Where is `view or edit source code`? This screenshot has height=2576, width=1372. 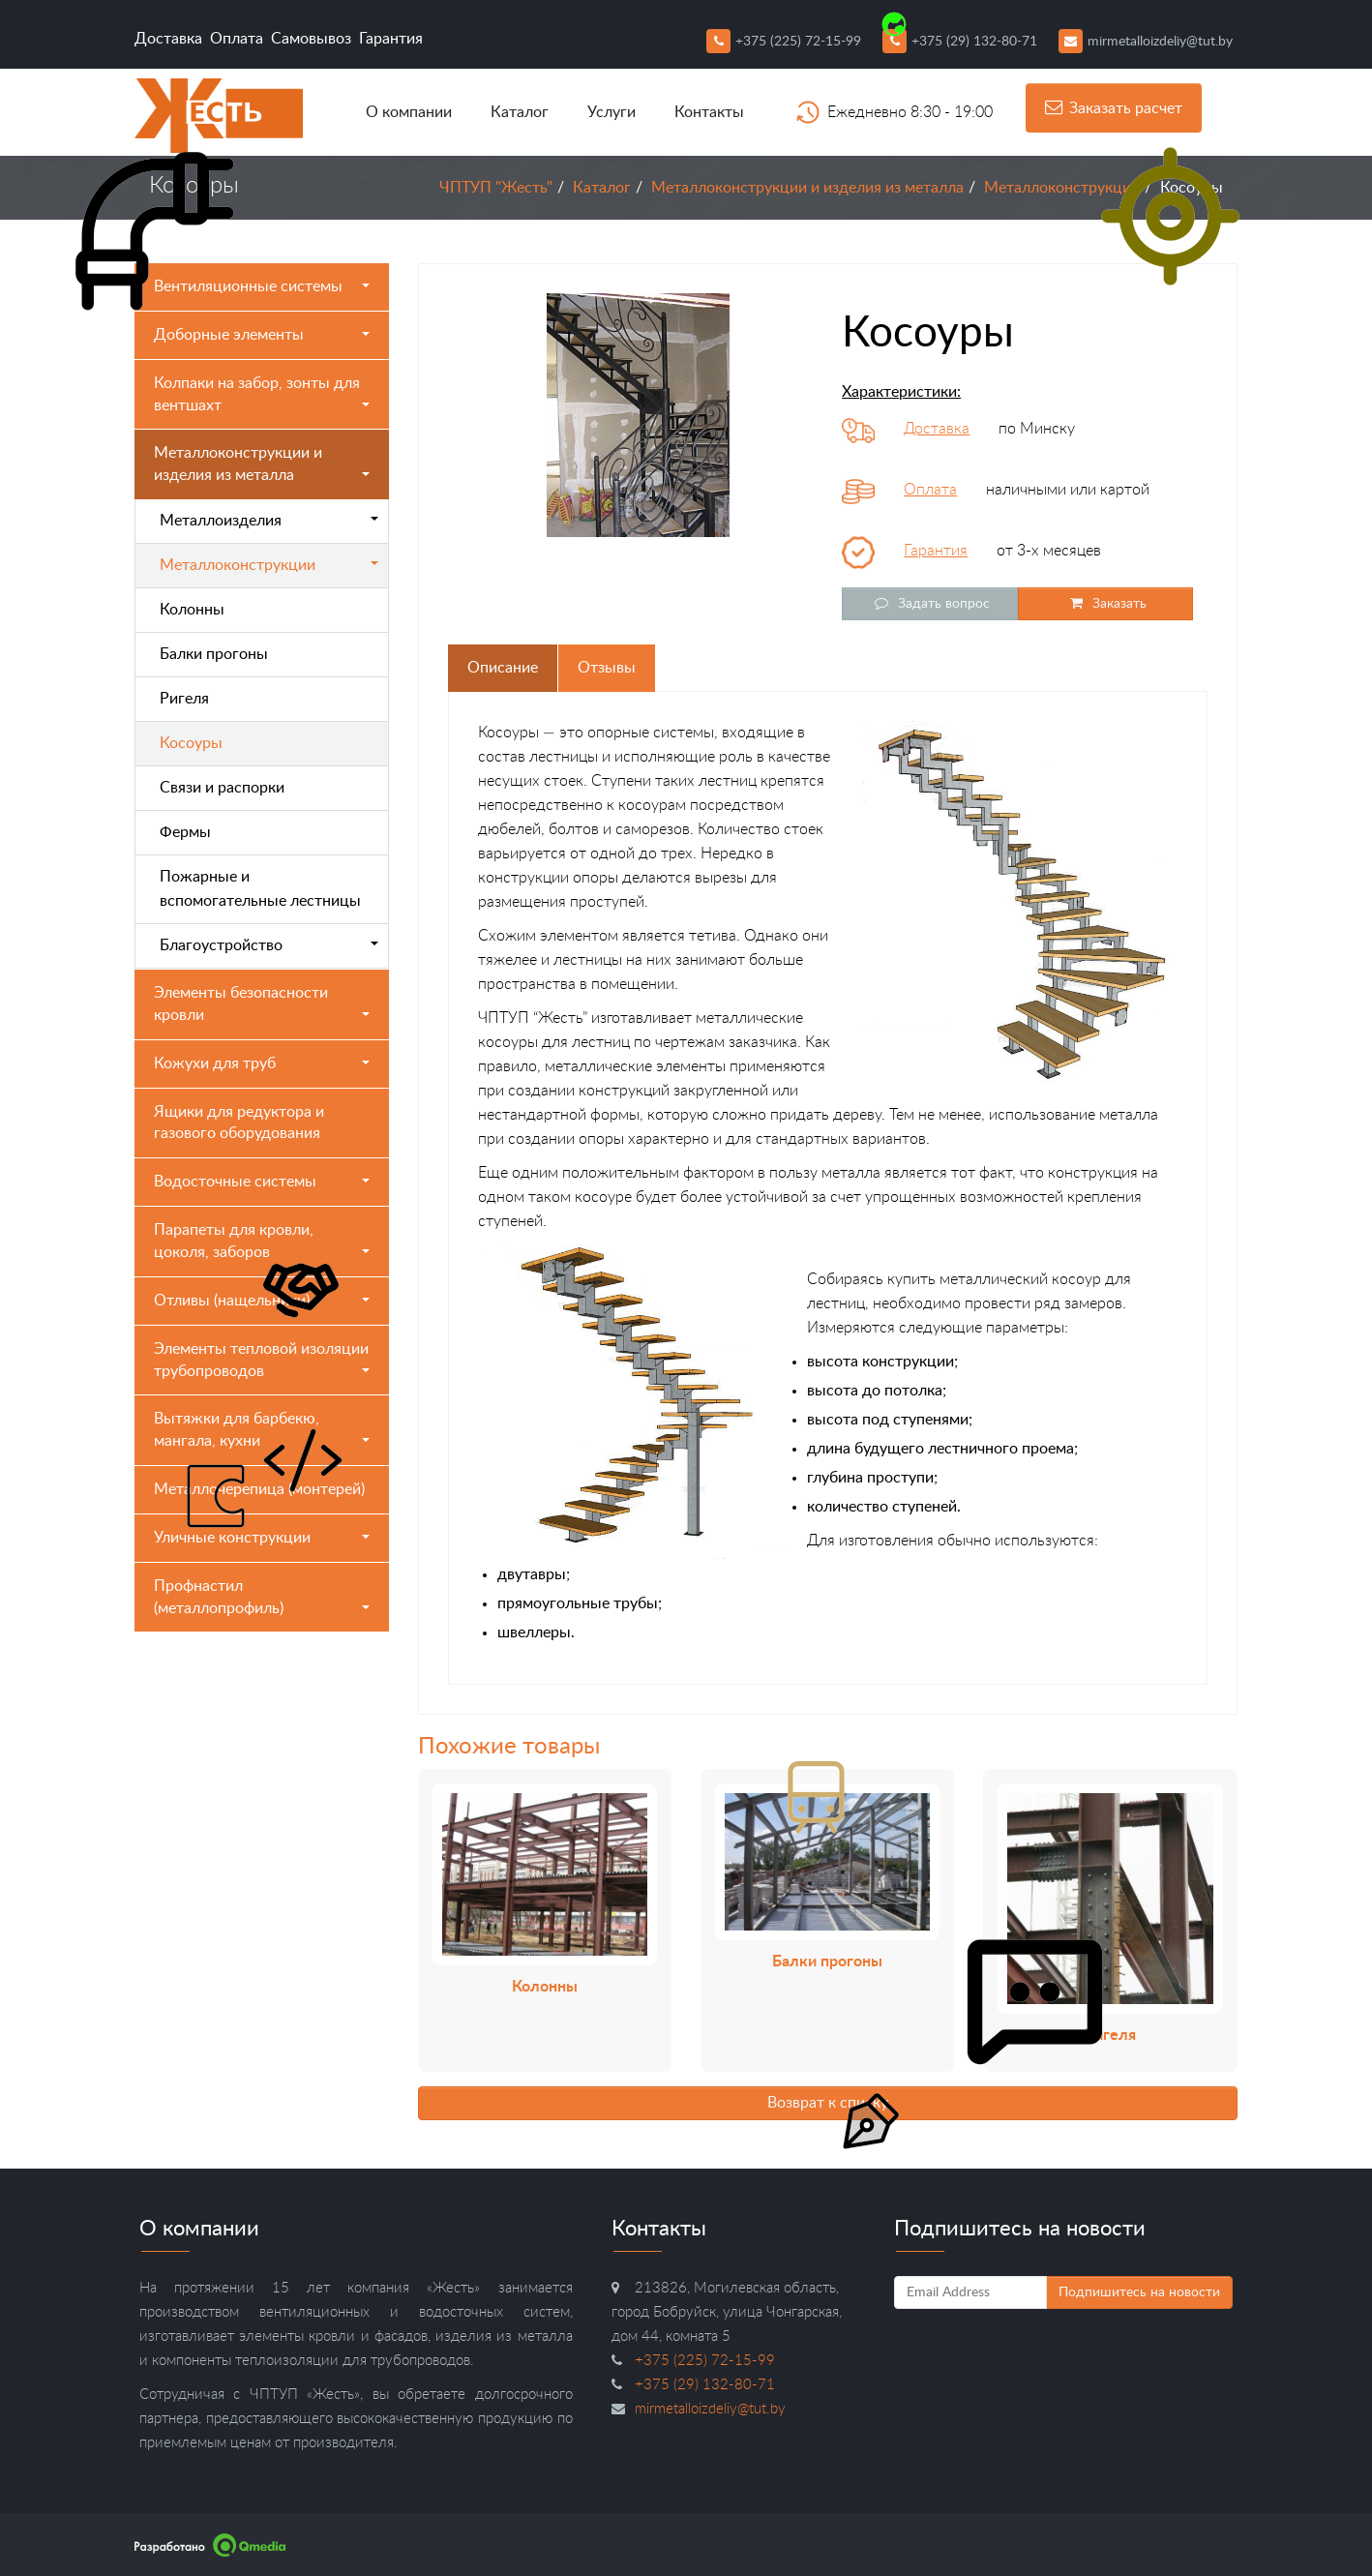 view or edit source code is located at coordinates (303, 1460).